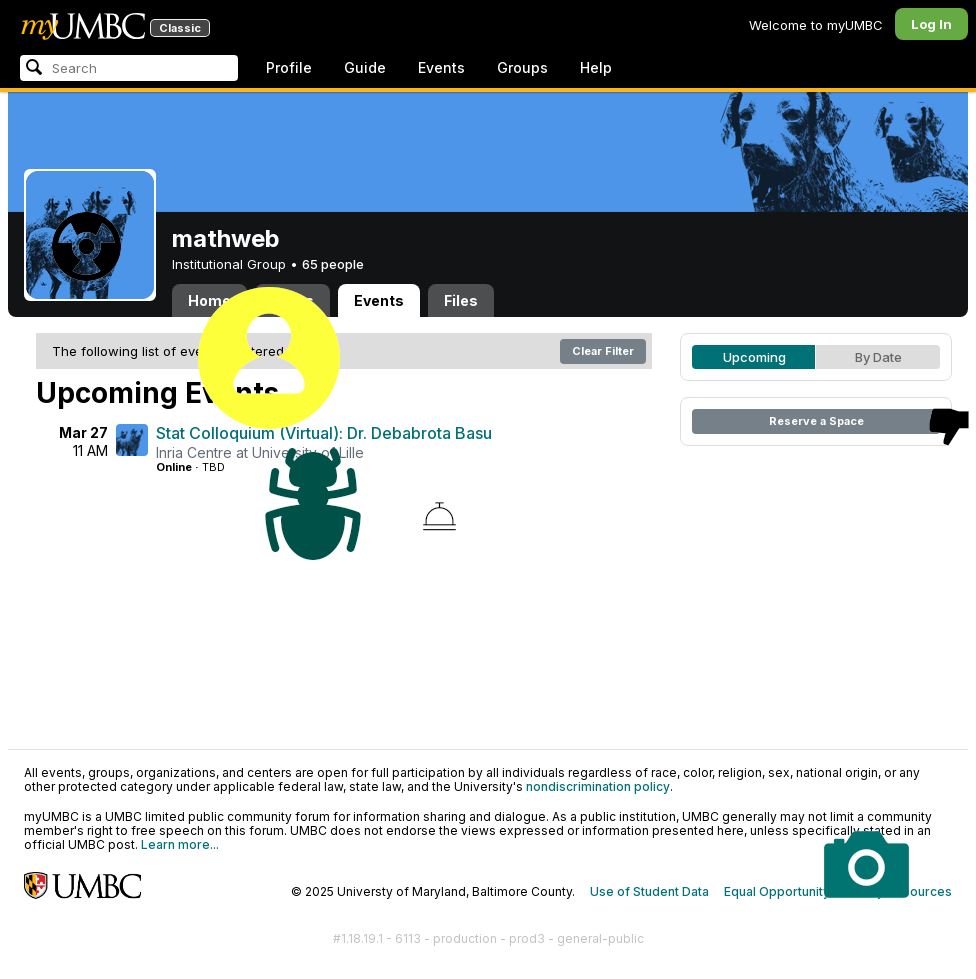 The width and height of the screenshot is (976, 979). Describe the element at coordinates (949, 427) in the screenshot. I see `dislike or downvote content` at that location.